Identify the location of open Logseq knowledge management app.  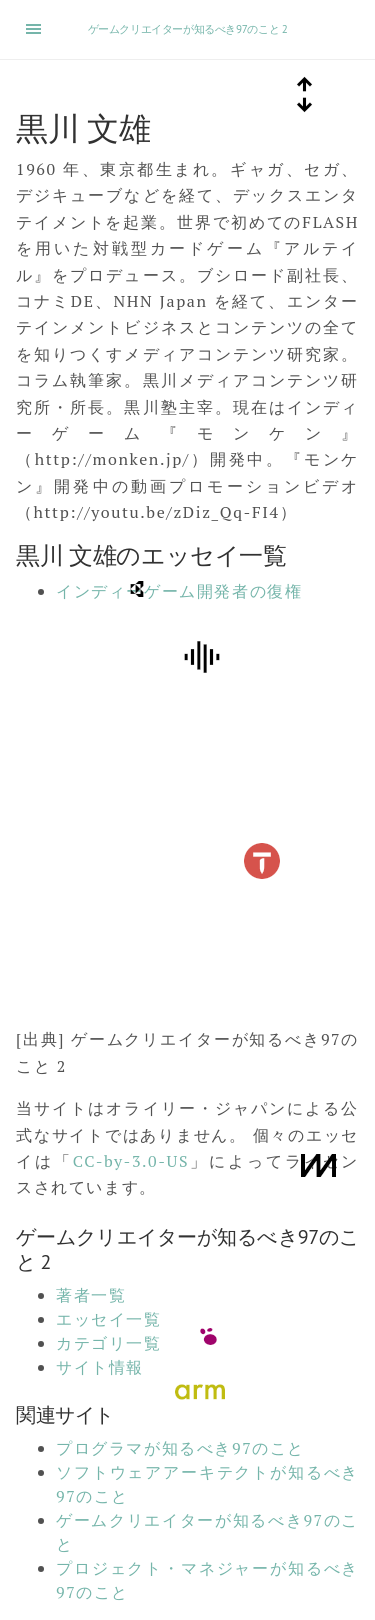
(208, 1336).